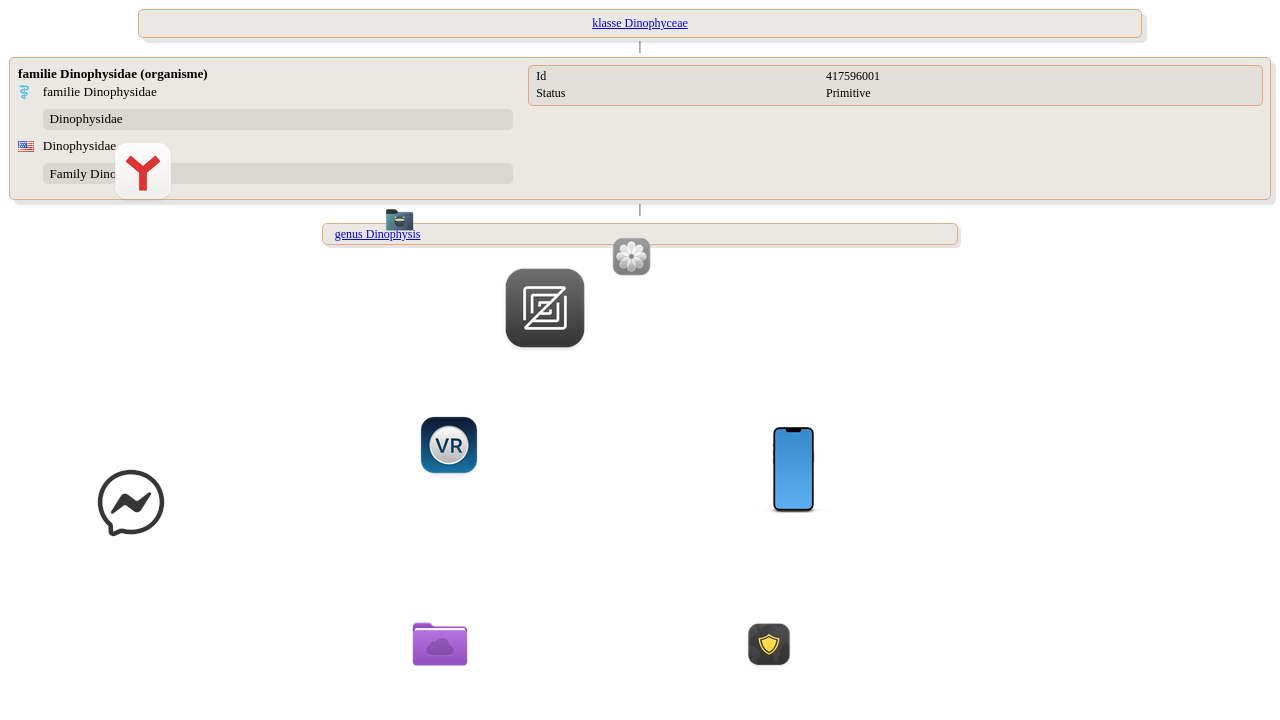  What do you see at coordinates (793, 470) in the screenshot?
I see `iPhone 13 device icon` at bounding box center [793, 470].